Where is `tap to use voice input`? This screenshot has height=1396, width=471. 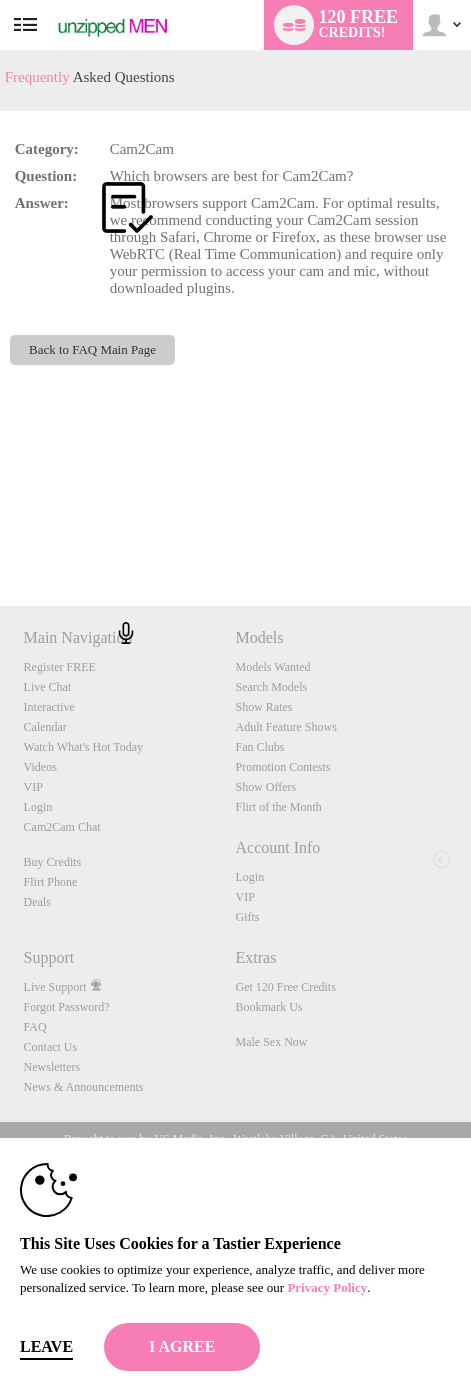
tap to use voice input is located at coordinates (126, 633).